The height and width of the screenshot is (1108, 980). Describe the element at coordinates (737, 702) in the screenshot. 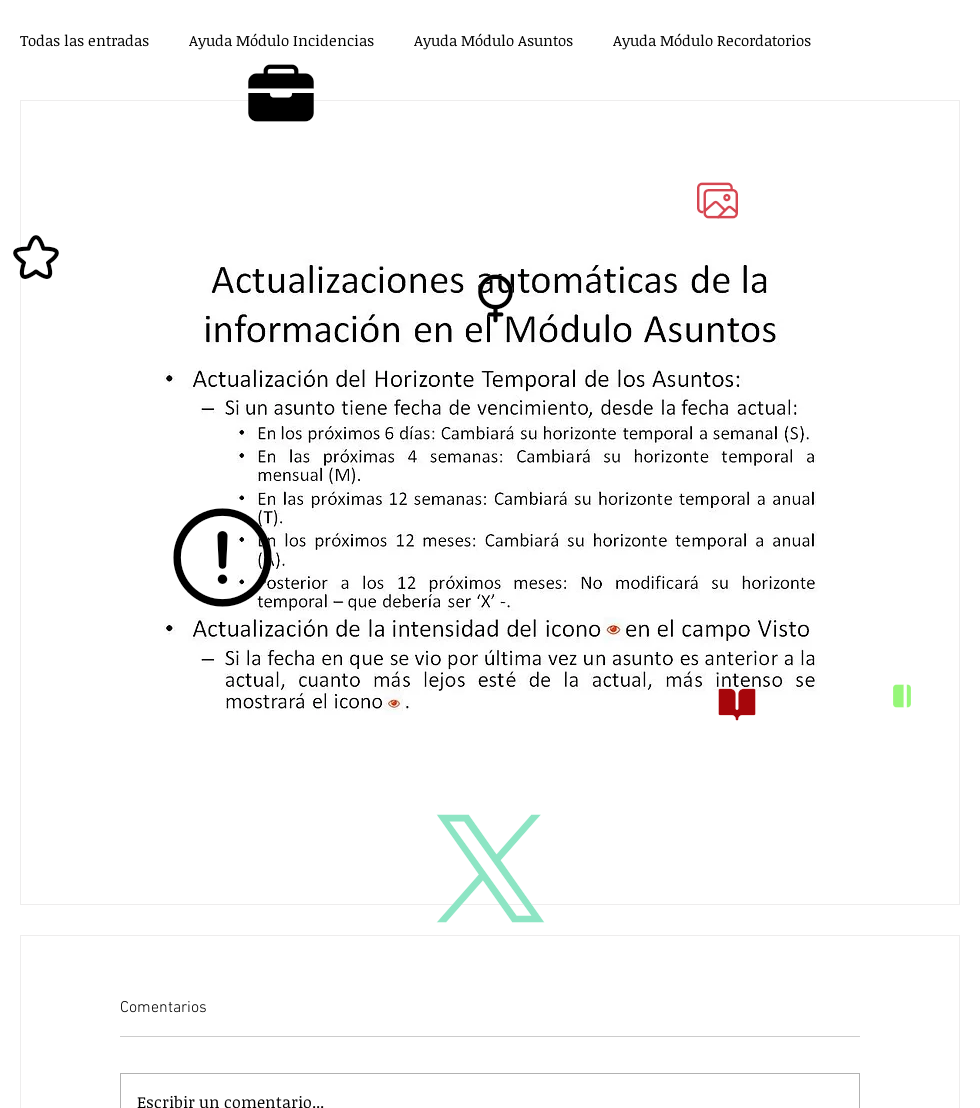

I see `open reading mode or e-reader` at that location.